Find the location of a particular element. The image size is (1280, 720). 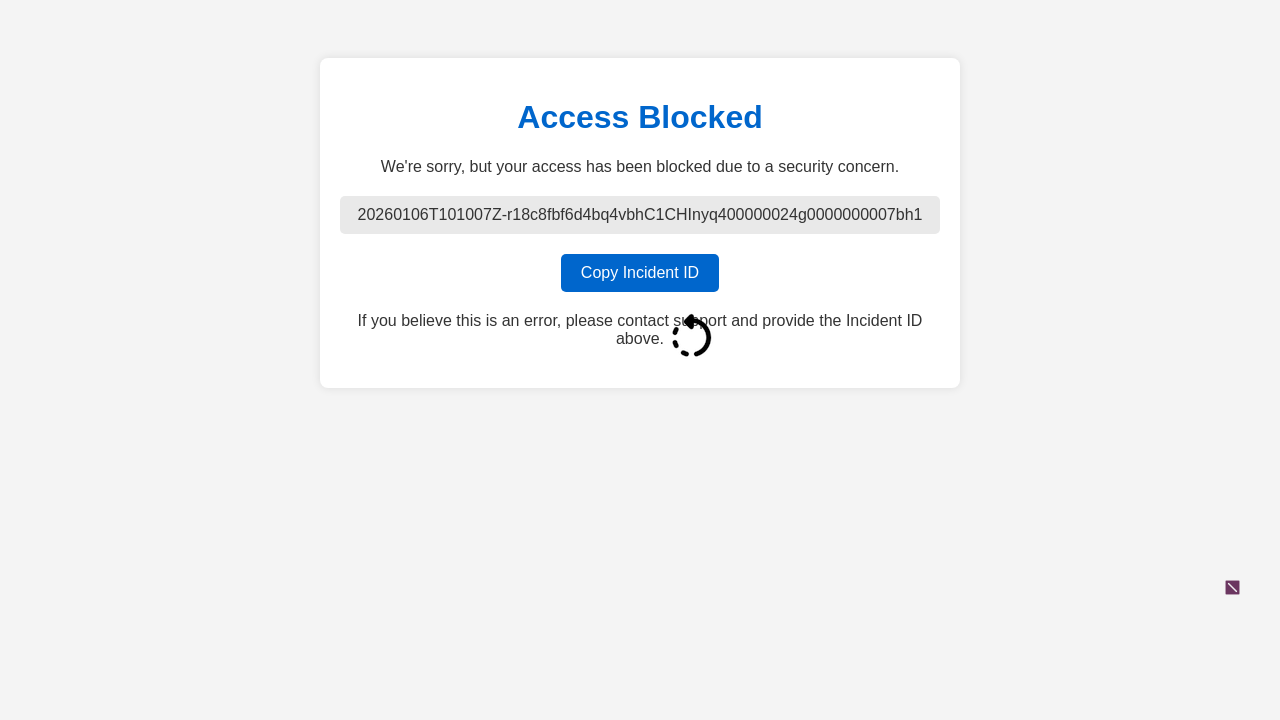

placeholder for missing or unavailable image content is located at coordinates (1232, 587).